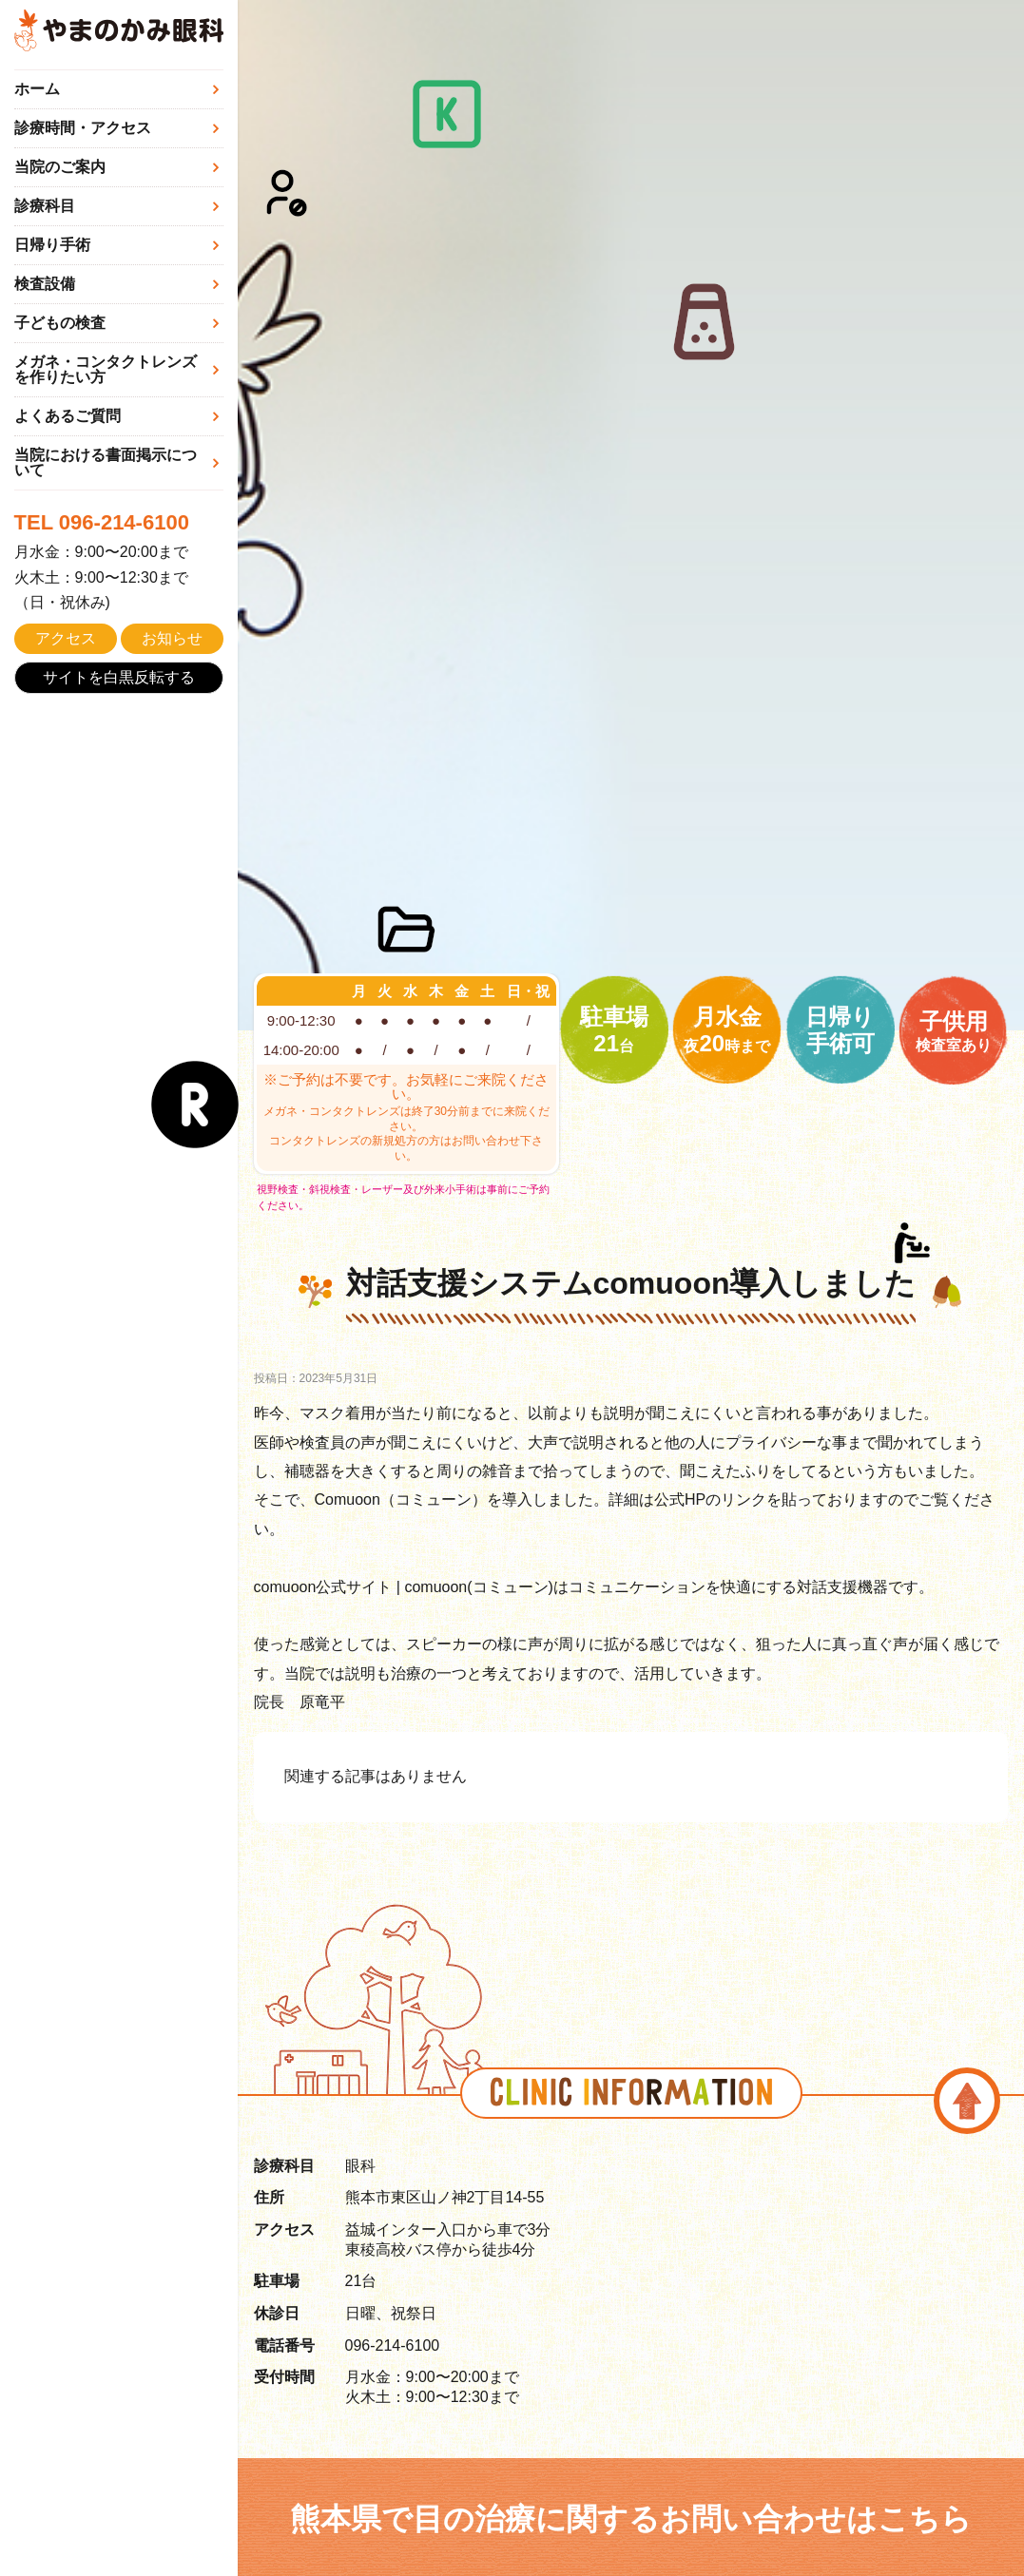  I want to click on keyboard shortcut indicator for the letter K, so click(447, 114).